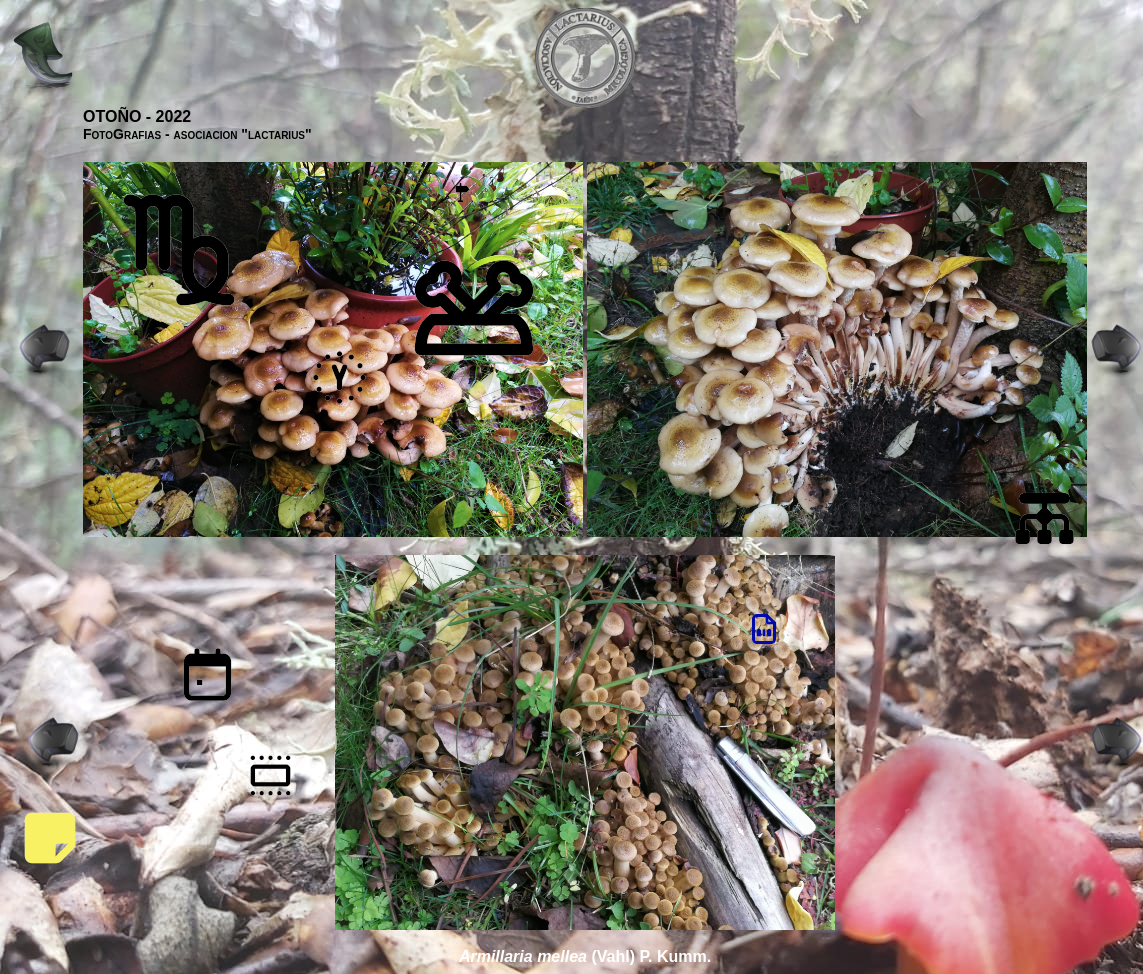 Image resolution: width=1143 pixels, height=974 pixels. Describe the element at coordinates (182, 247) in the screenshot. I see `indicates virgo zodiac sign` at that location.